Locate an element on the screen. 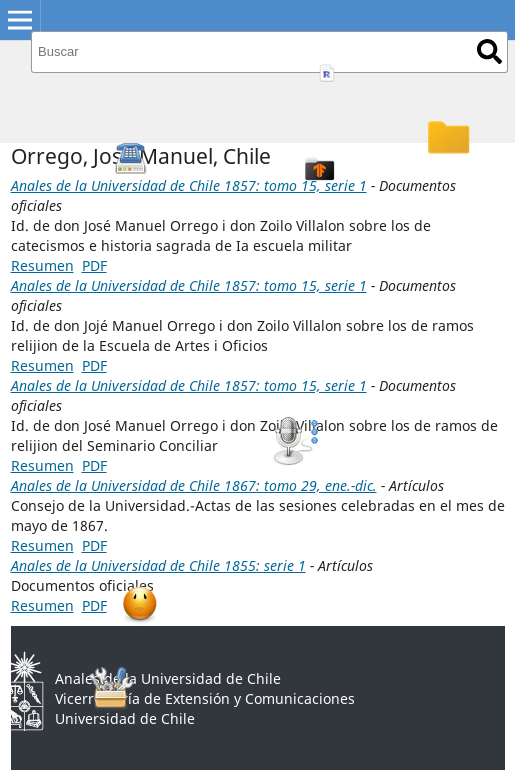  indicates an error or unsuccessful action is located at coordinates (140, 605).